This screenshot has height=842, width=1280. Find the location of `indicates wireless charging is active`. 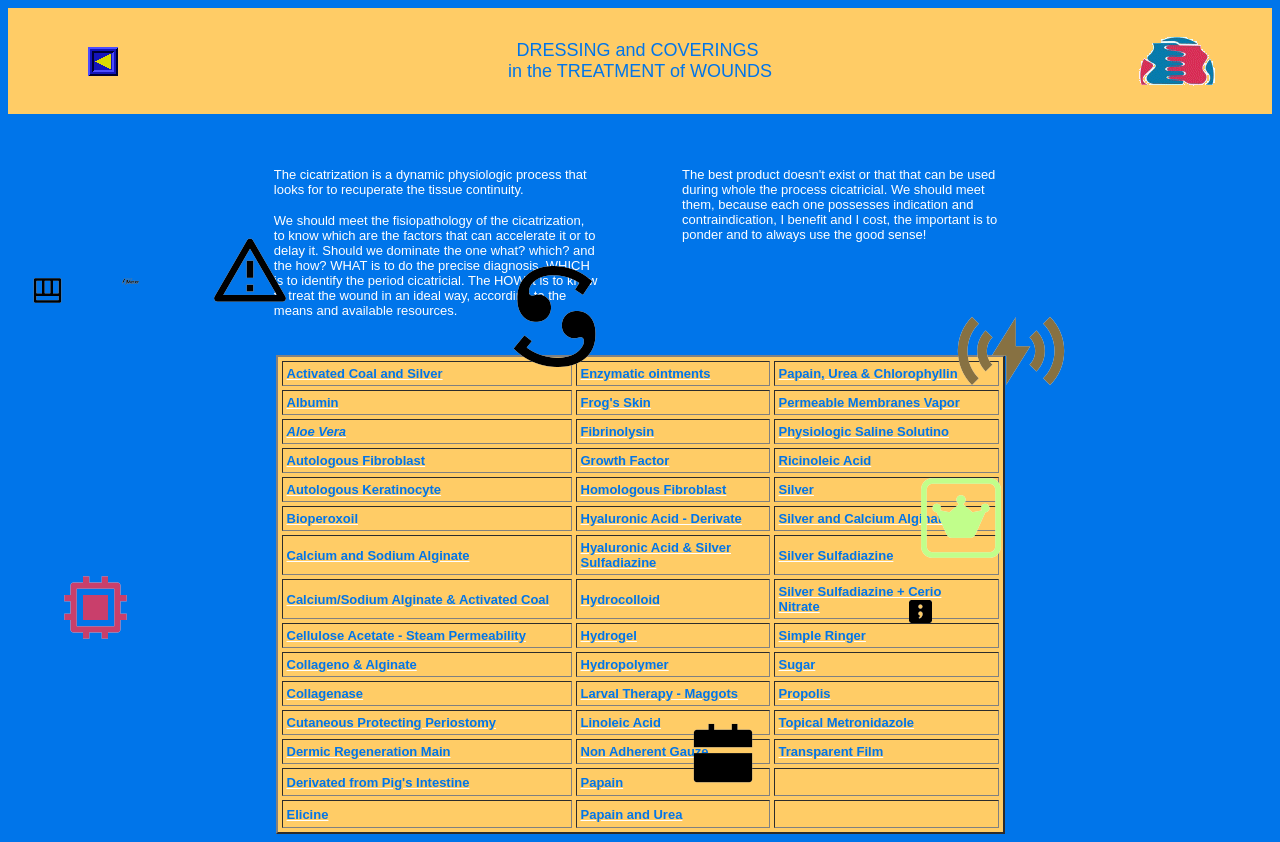

indicates wireless charging is active is located at coordinates (1011, 351).